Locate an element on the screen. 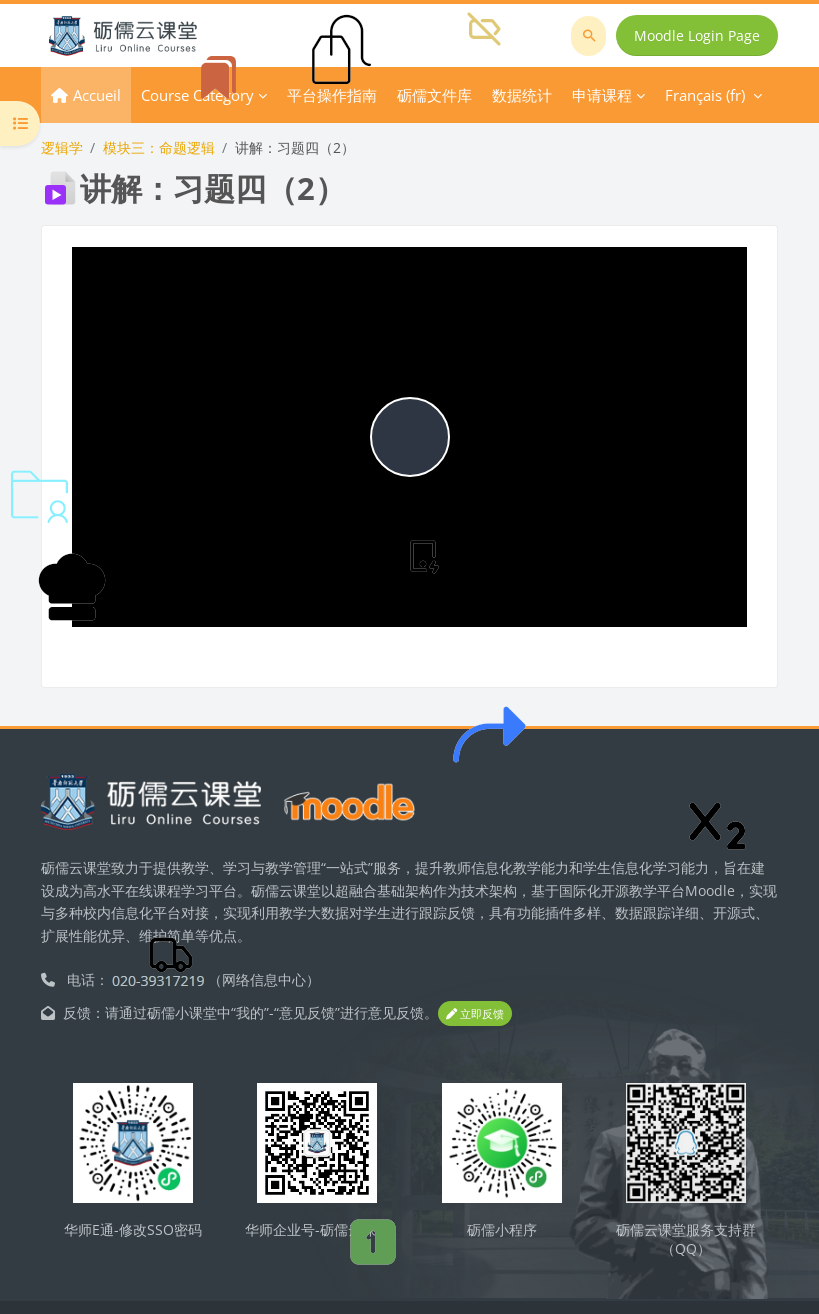 The image size is (819, 1314). browse recipes or cooking content is located at coordinates (72, 587).